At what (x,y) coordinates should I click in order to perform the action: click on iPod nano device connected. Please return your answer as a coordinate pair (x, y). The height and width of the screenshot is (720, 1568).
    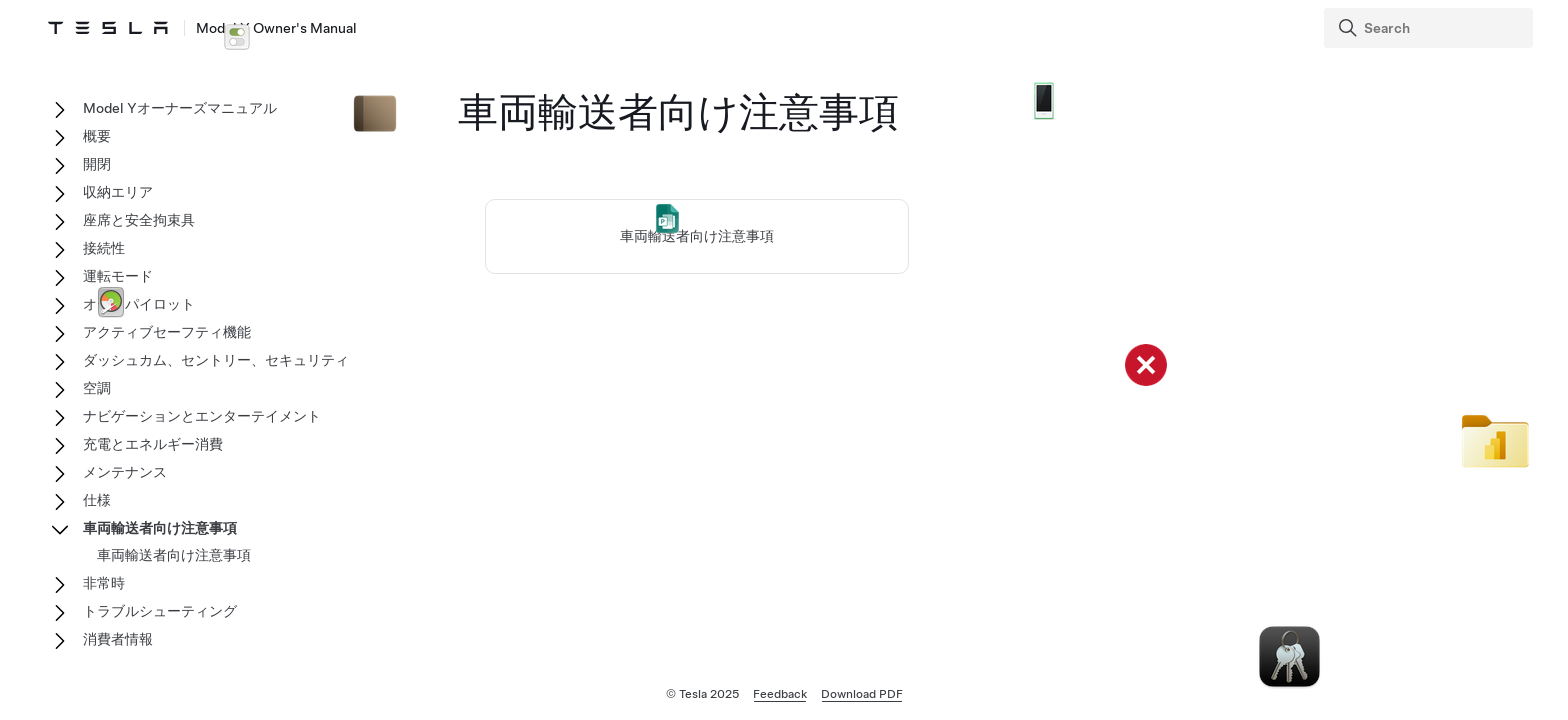
    Looking at the image, I should click on (1044, 101).